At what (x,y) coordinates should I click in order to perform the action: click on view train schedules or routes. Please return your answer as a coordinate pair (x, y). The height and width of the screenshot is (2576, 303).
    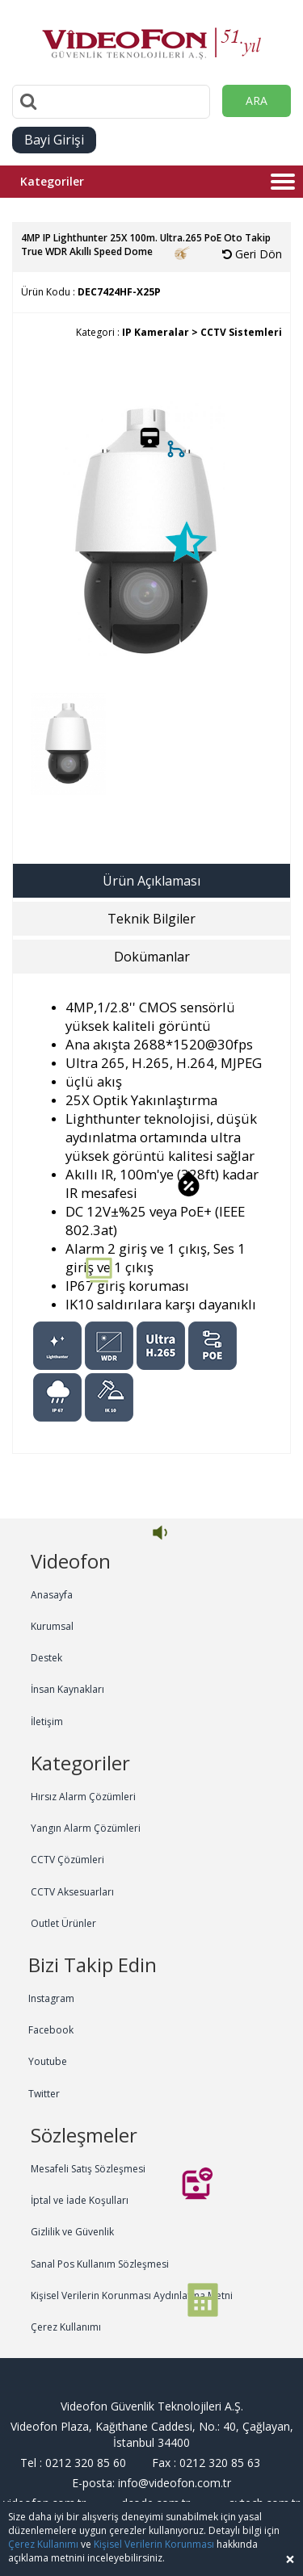
    Looking at the image, I should click on (149, 437).